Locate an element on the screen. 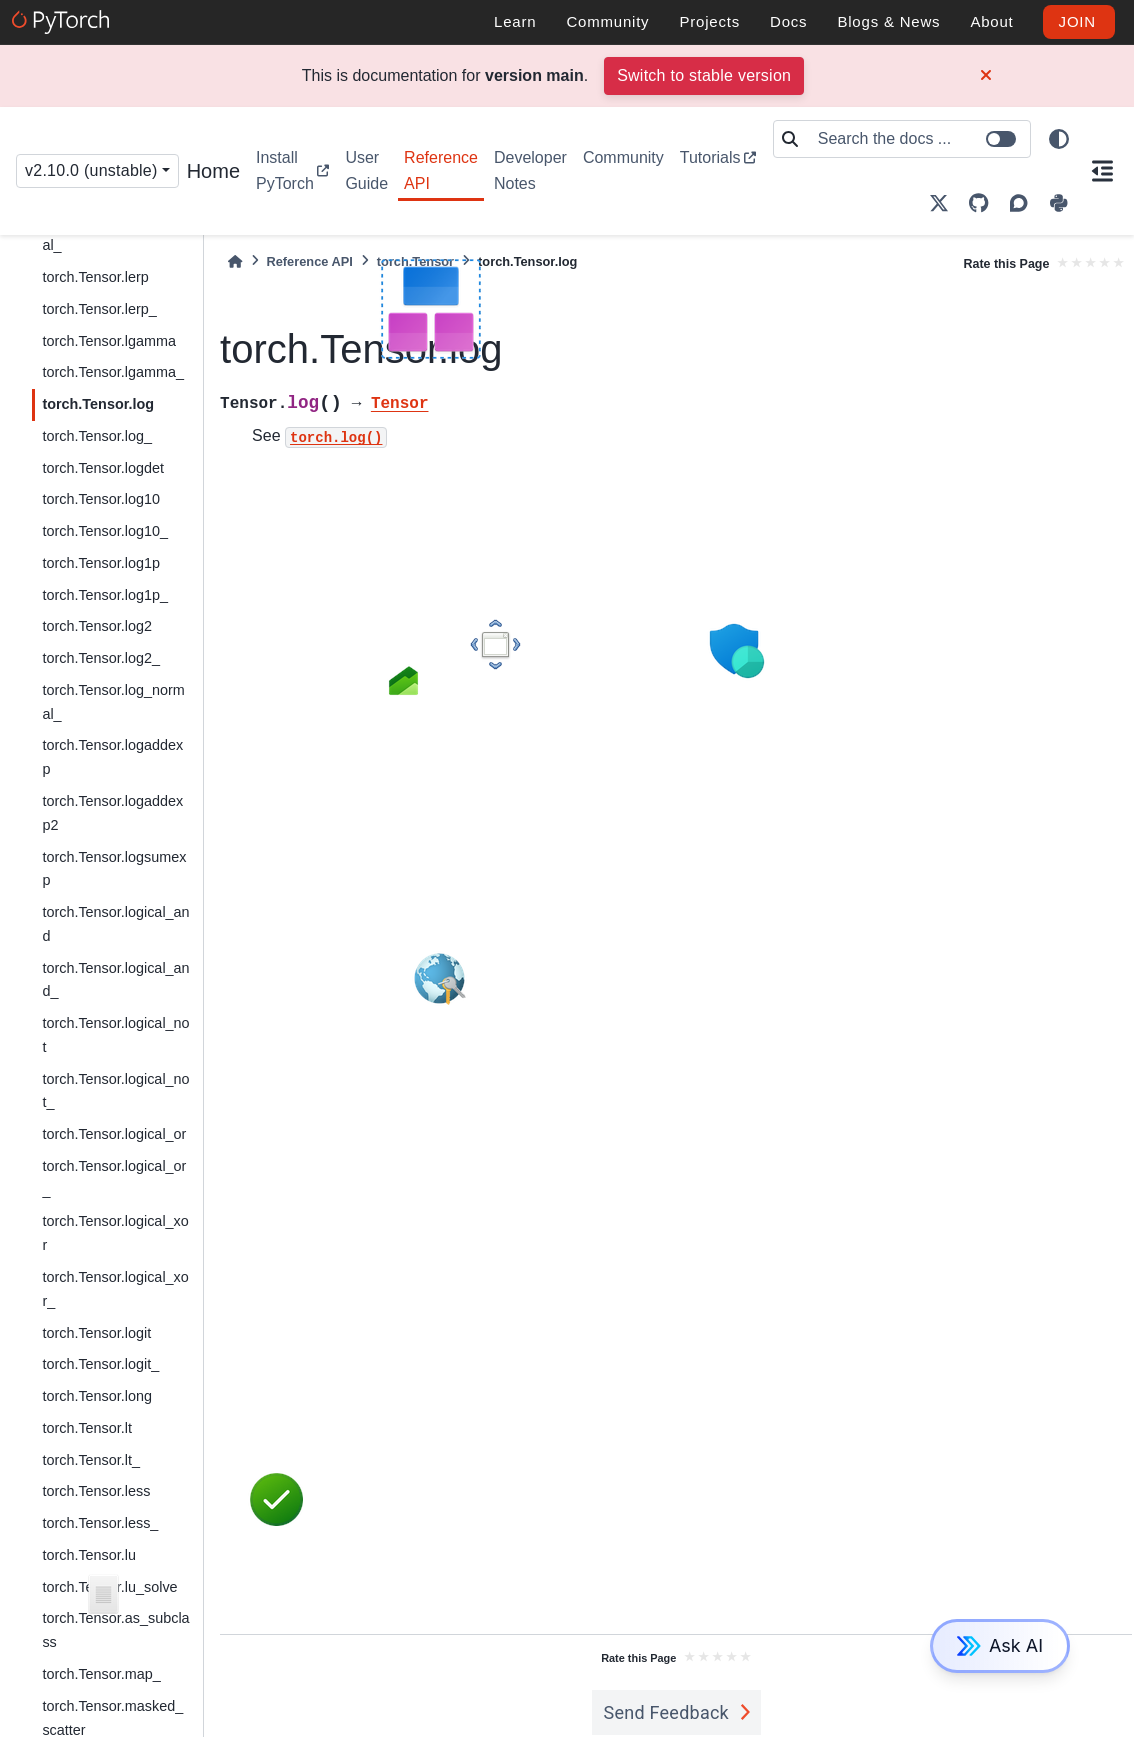 This screenshot has width=1134, height=1737. select all items in the current view is located at coordinates (431, 309).